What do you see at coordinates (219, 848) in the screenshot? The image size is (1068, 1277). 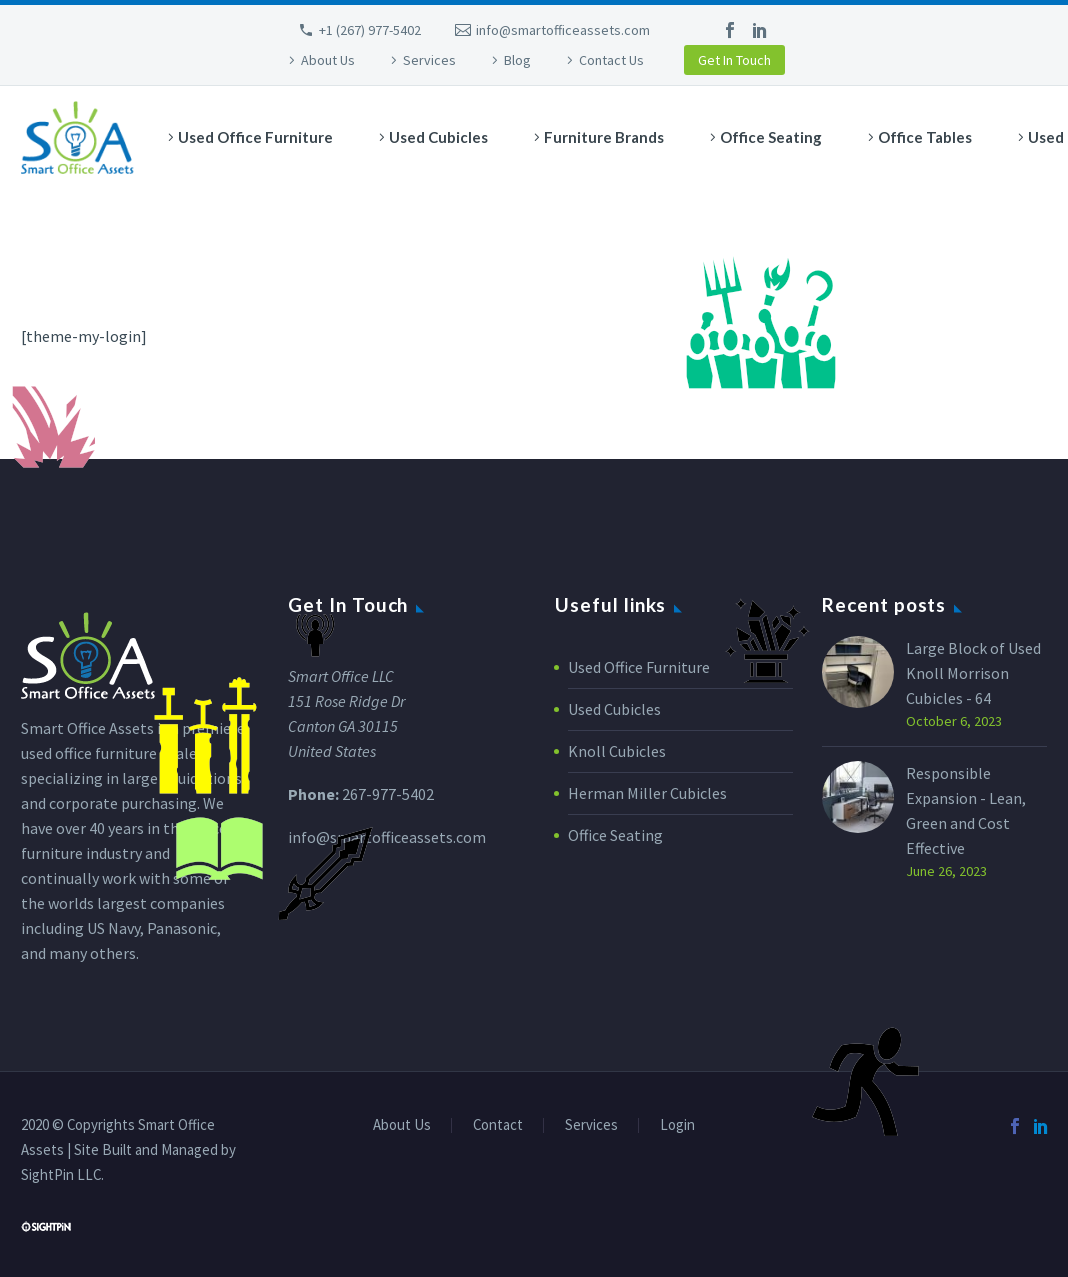 I see `open the reading or library section` at bounding box center [219, 848].